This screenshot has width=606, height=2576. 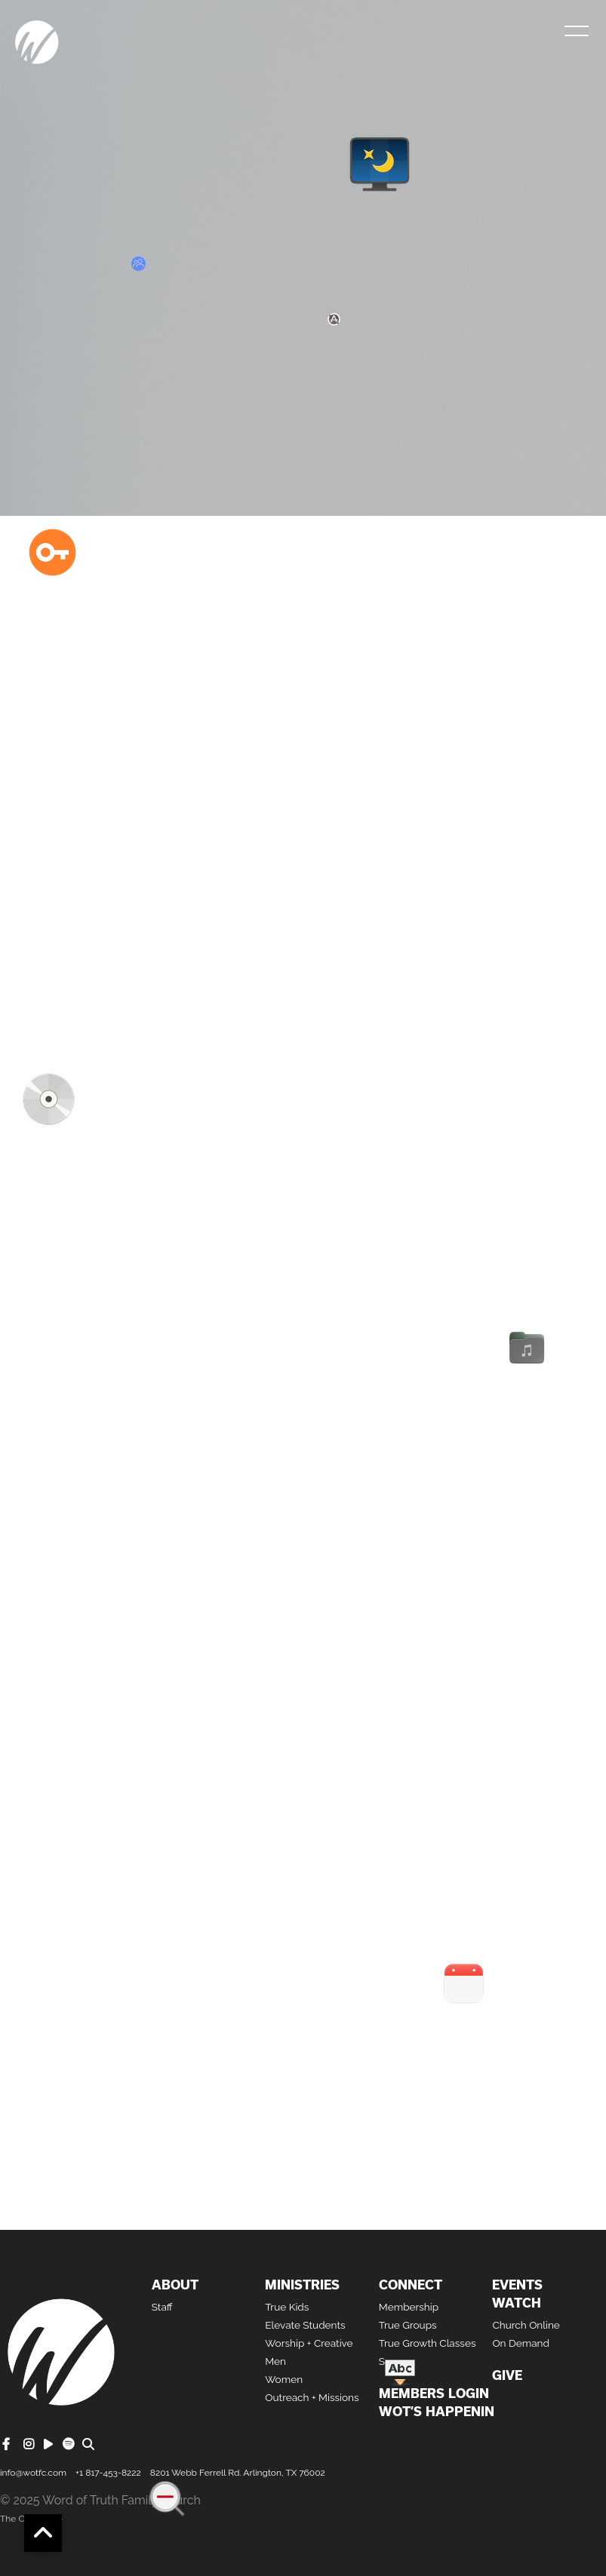 I want to click on indicates encrypted or password-protected content, so click(x=52, y=552).